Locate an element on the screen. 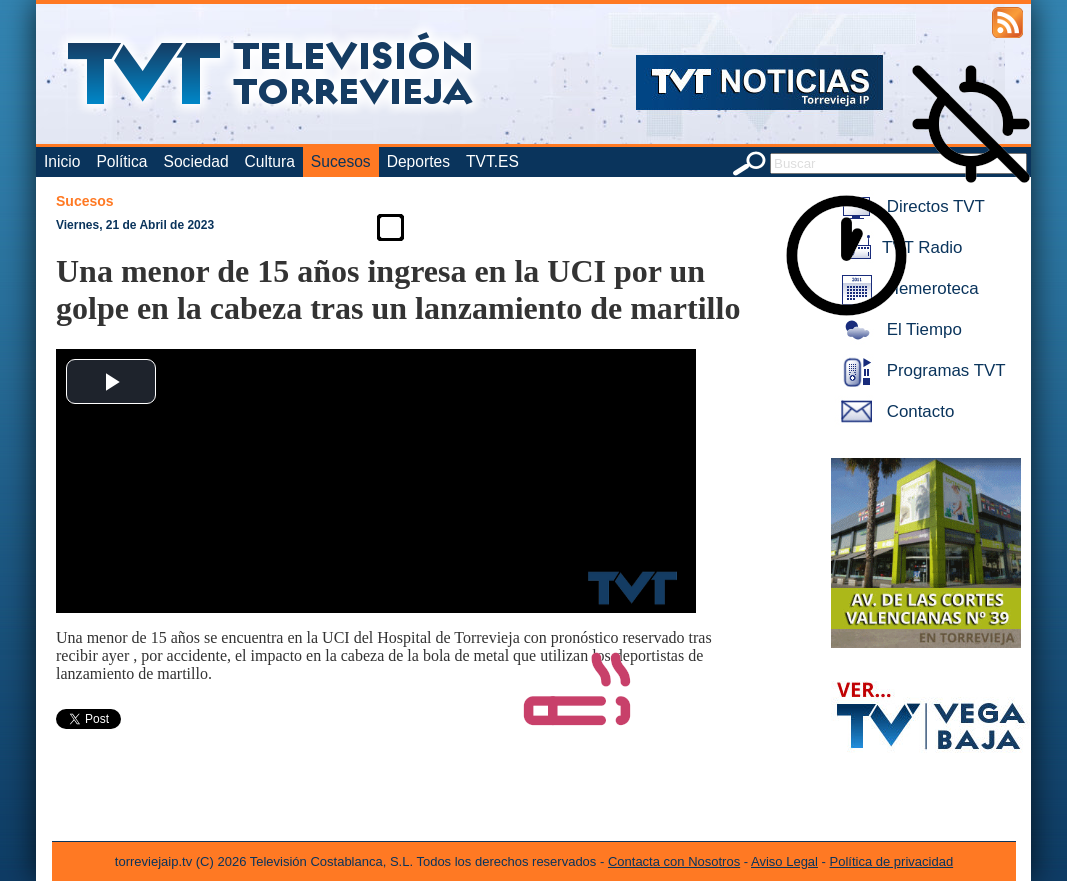 This screenshot has width=1067, height=881. indicates a designated smoking area is located at coordinates (577, 701).